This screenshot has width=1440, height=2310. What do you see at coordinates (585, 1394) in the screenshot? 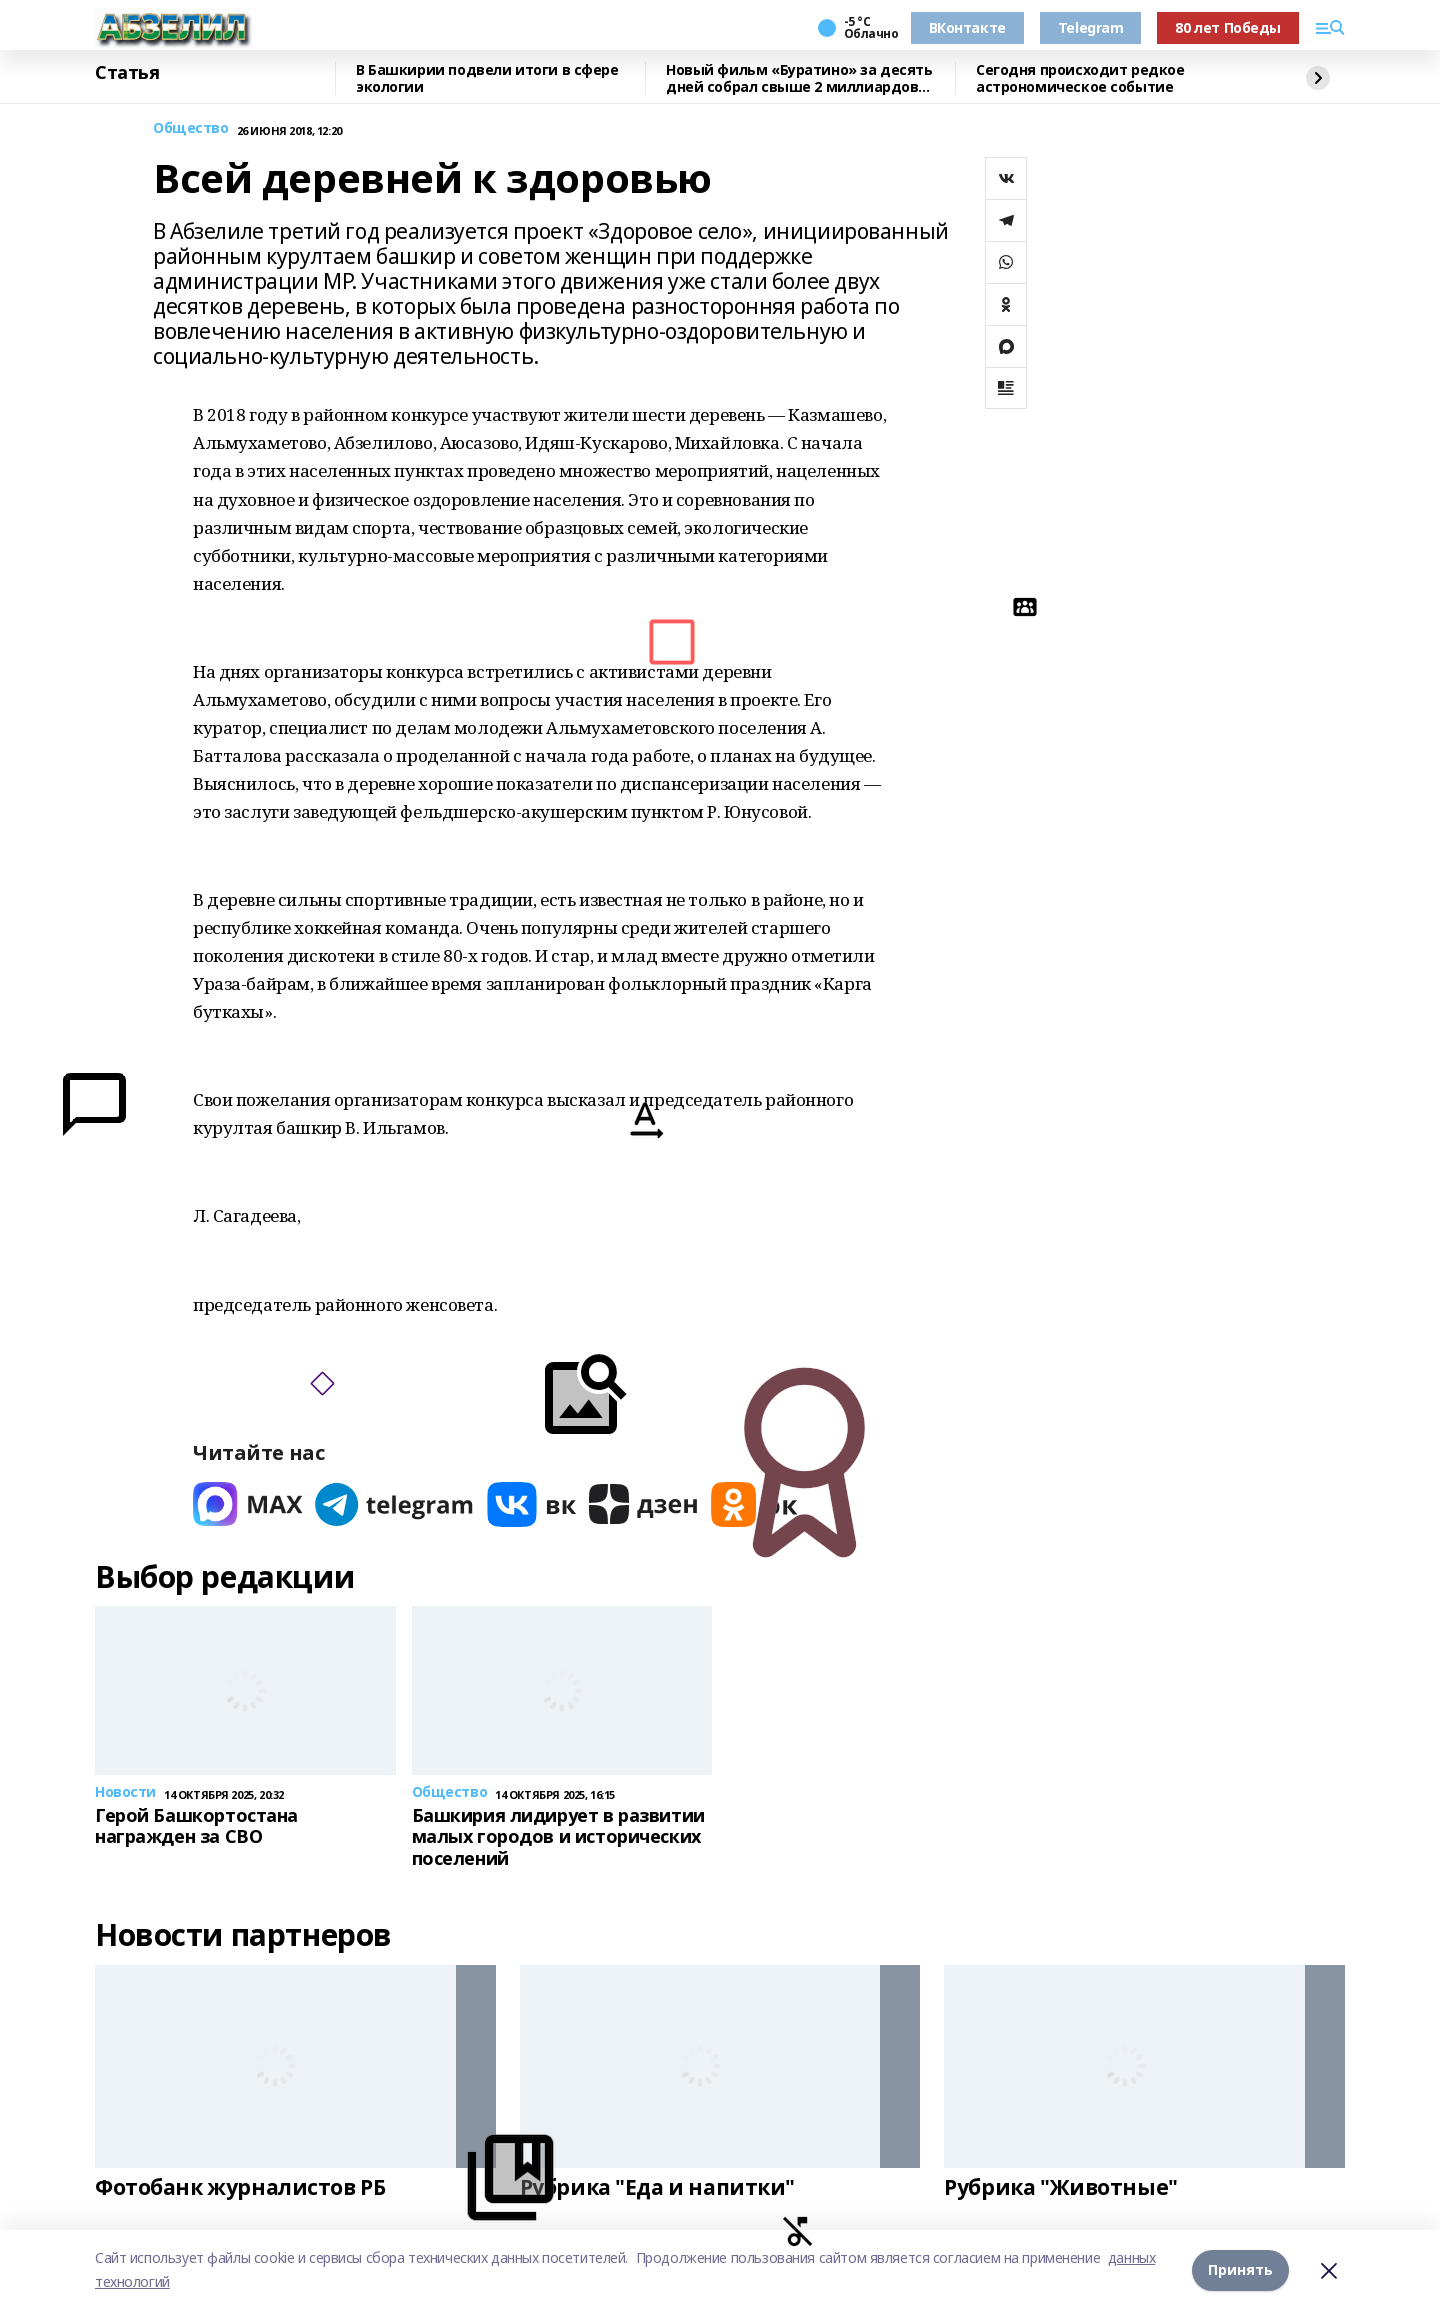
I see `search for images or photos` at bounding box center [585, 1394].